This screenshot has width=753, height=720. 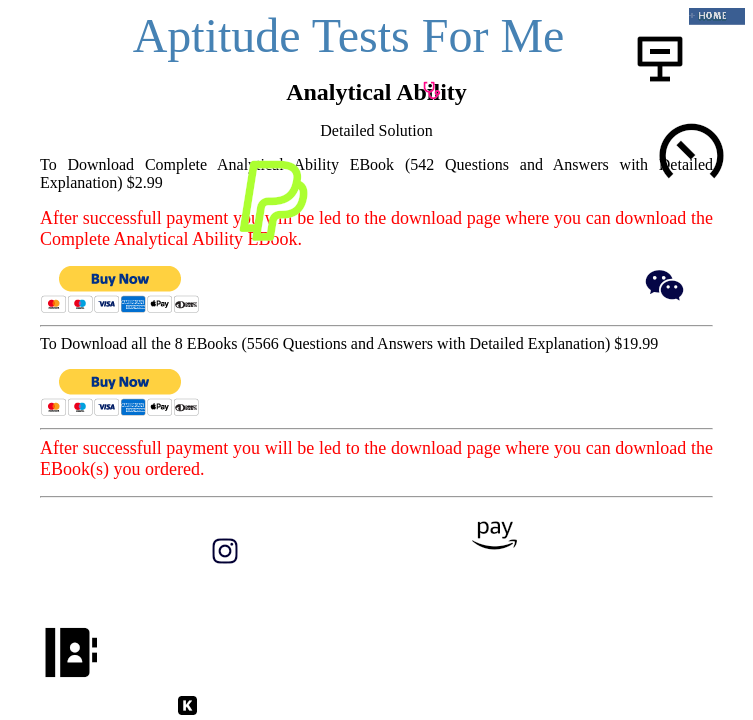 What do you see at coordinates (664, 285) in the screenshot?
I see `open wechat messaging app` at bounding box center [664, 285].